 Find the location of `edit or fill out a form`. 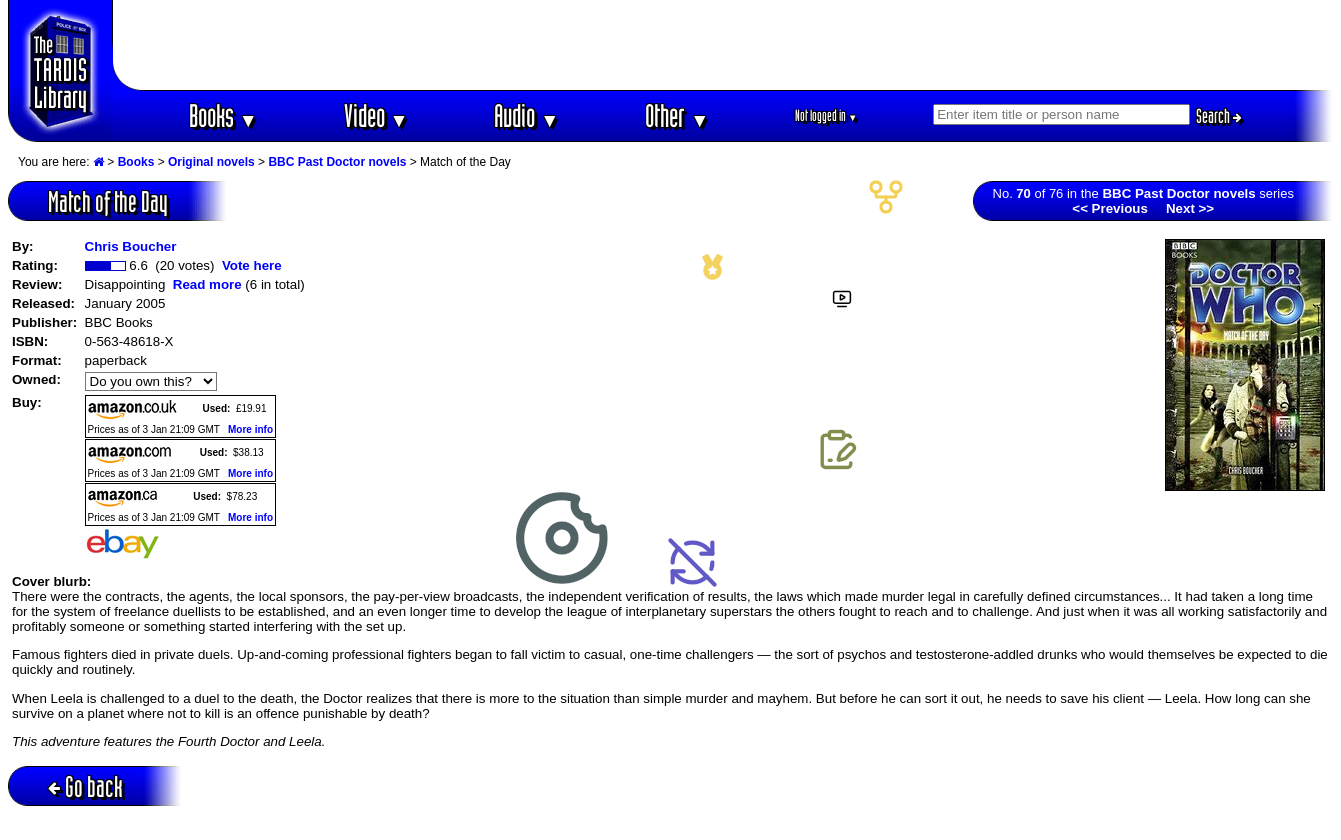

edit or fill out a form is located at coordinates (836, 449).